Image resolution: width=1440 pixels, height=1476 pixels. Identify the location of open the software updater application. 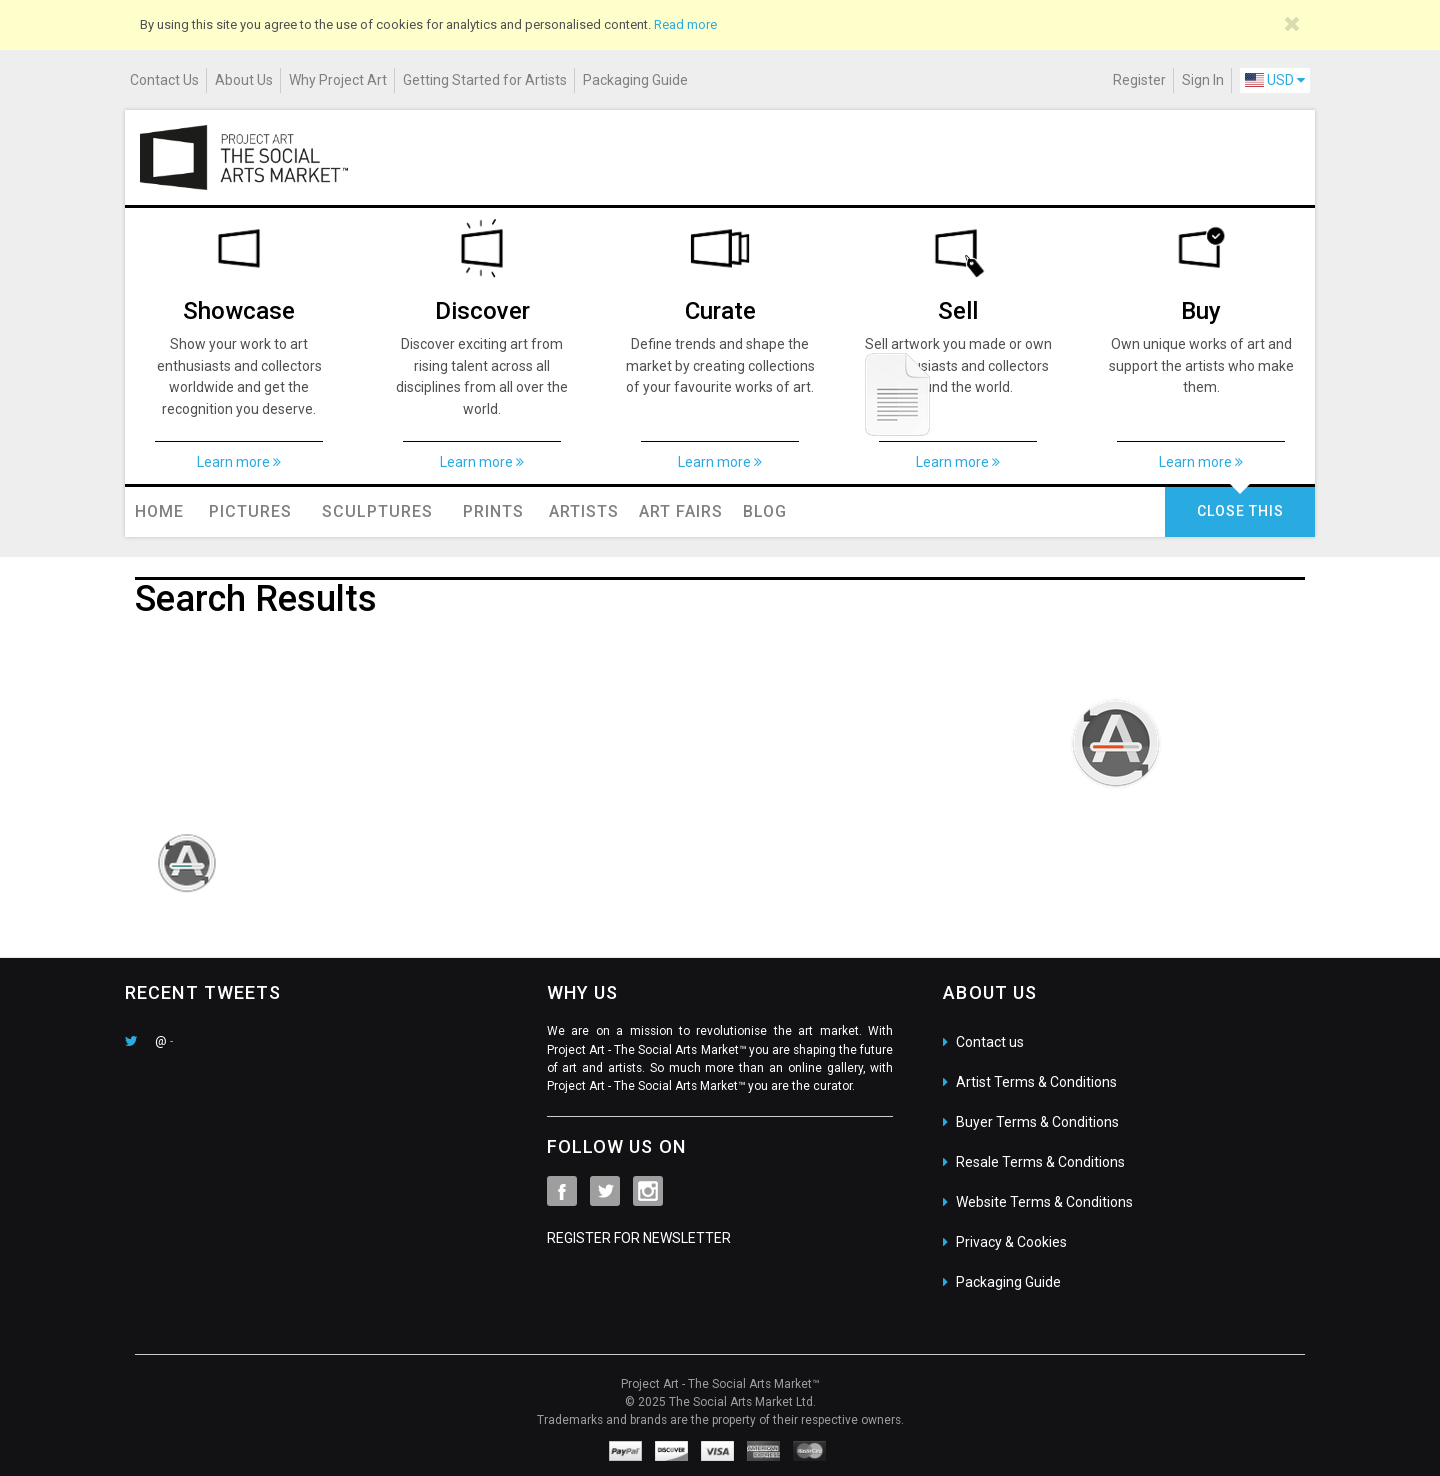
(187, 863).